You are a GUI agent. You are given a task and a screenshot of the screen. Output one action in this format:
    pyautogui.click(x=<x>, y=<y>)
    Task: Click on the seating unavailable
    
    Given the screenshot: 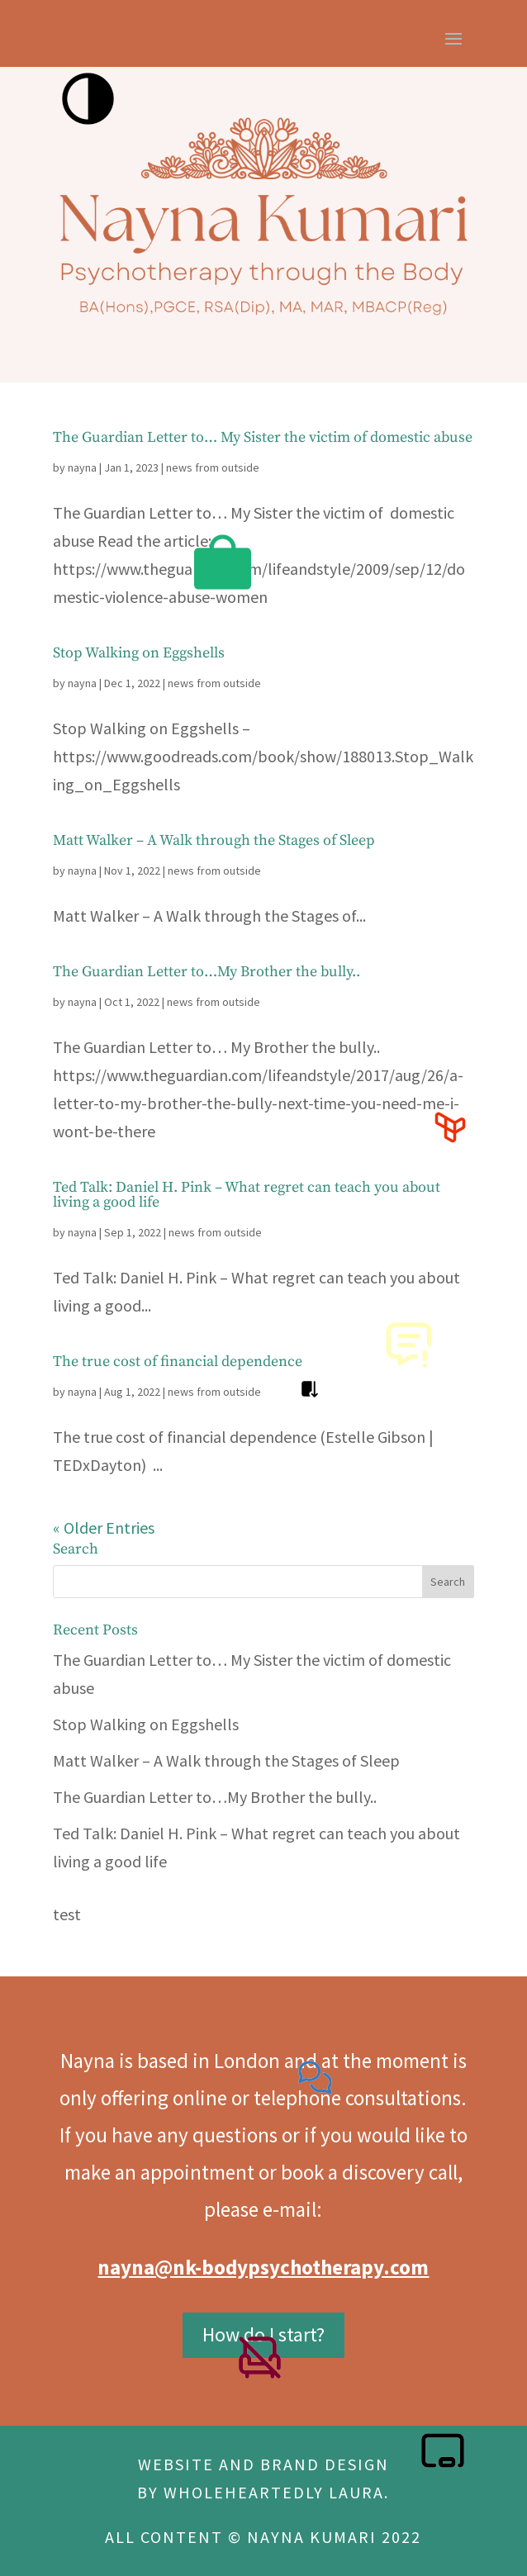 What is the action you would take?
    pyautogui.click(x=259, y=2357)
    